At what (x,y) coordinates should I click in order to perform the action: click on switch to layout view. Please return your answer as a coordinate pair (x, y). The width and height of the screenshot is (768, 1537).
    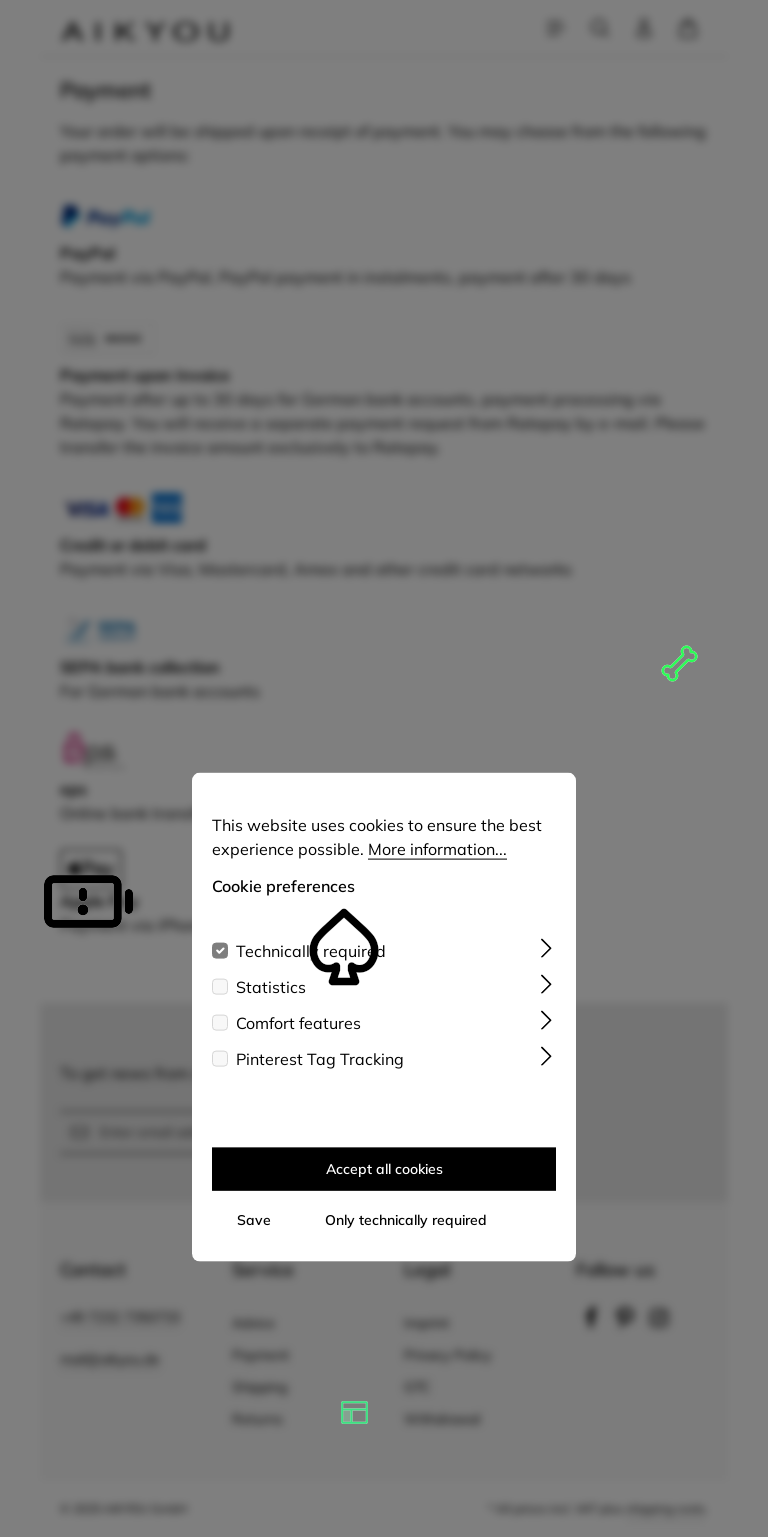
    Looking at the image, I should click on (354, 1412).